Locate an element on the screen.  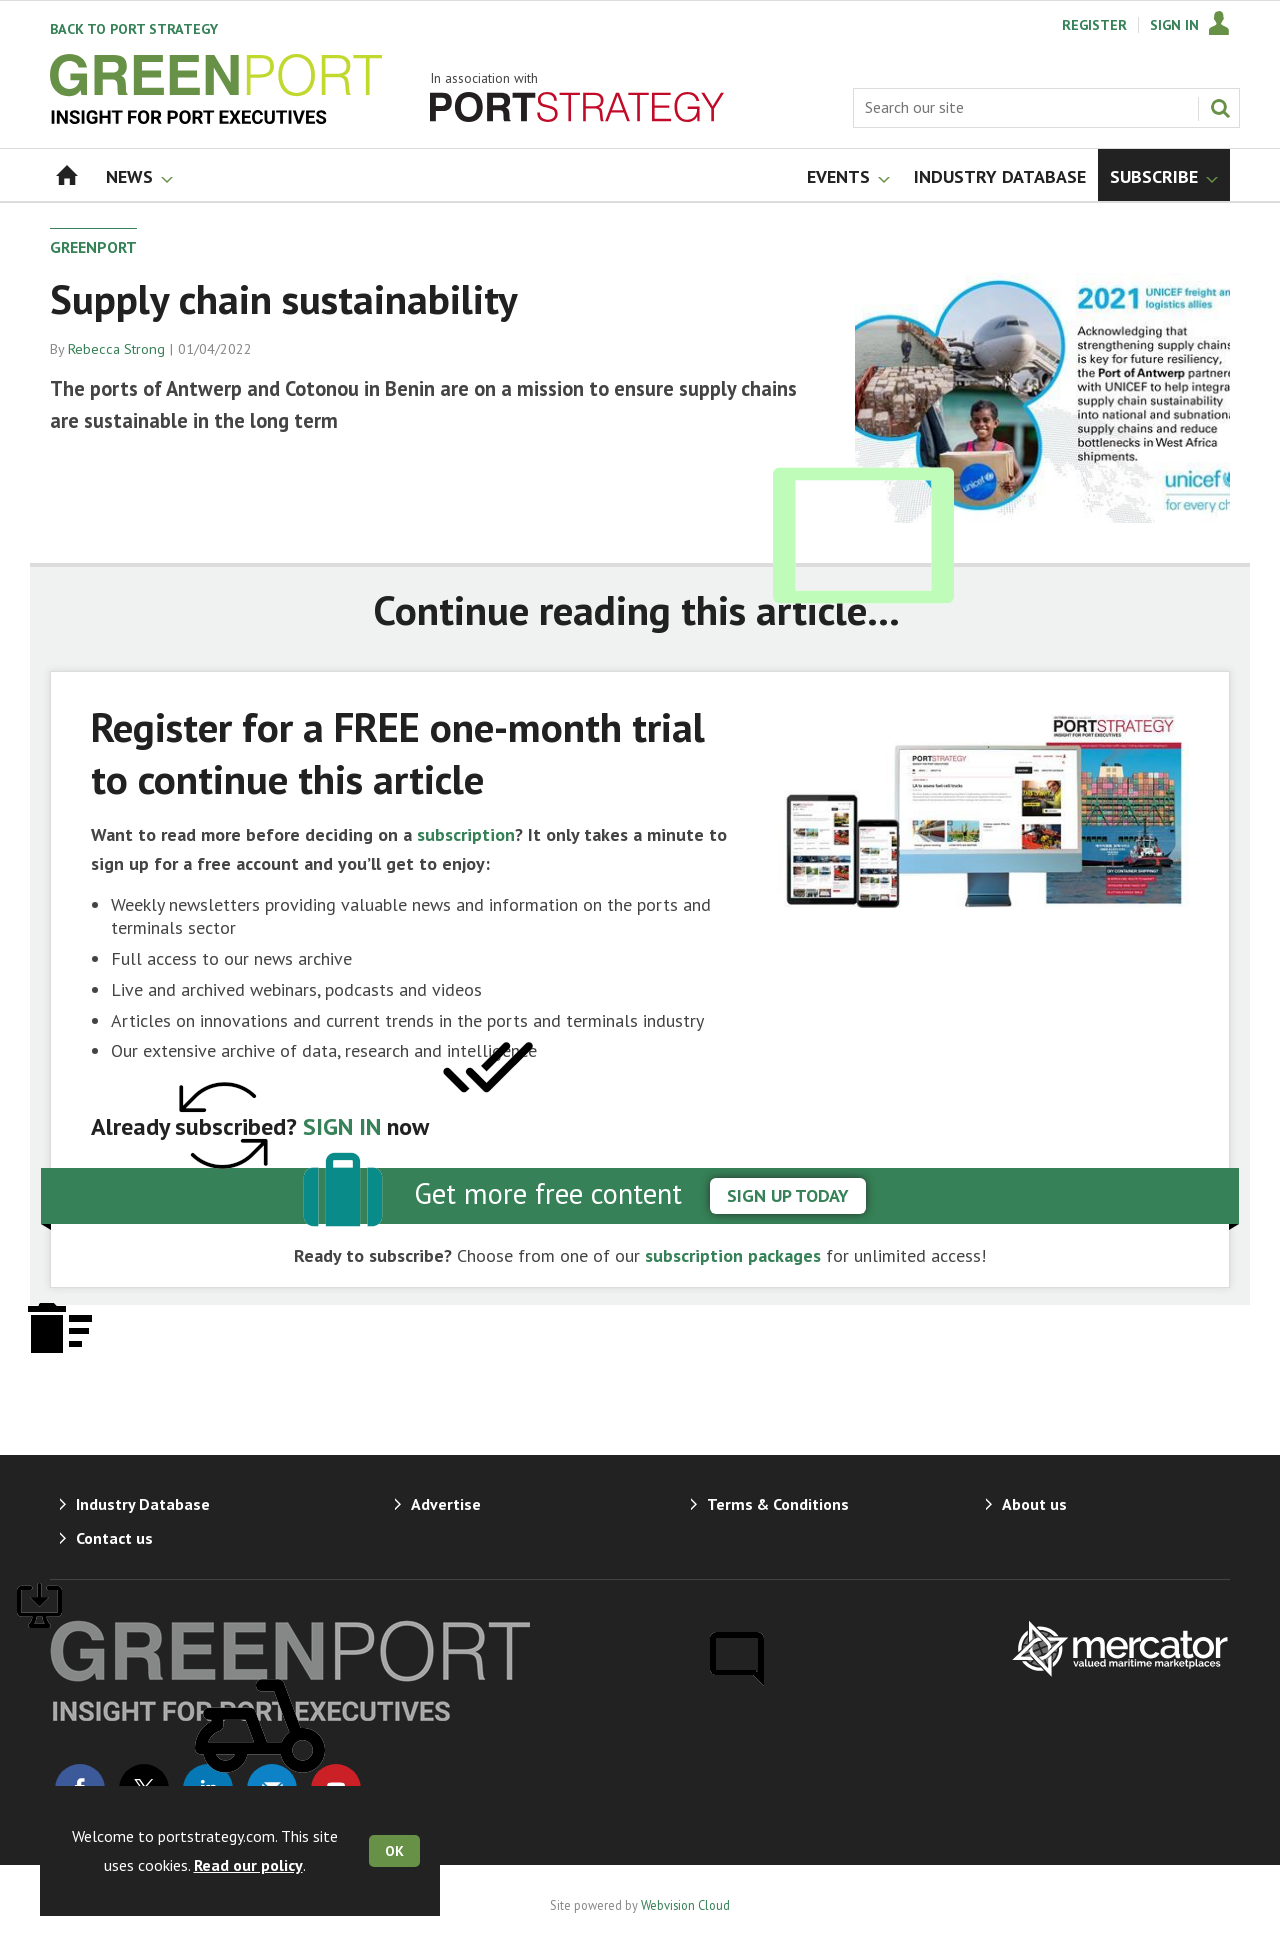
open comments or discussion thread is located at coordinates (737, 1659).